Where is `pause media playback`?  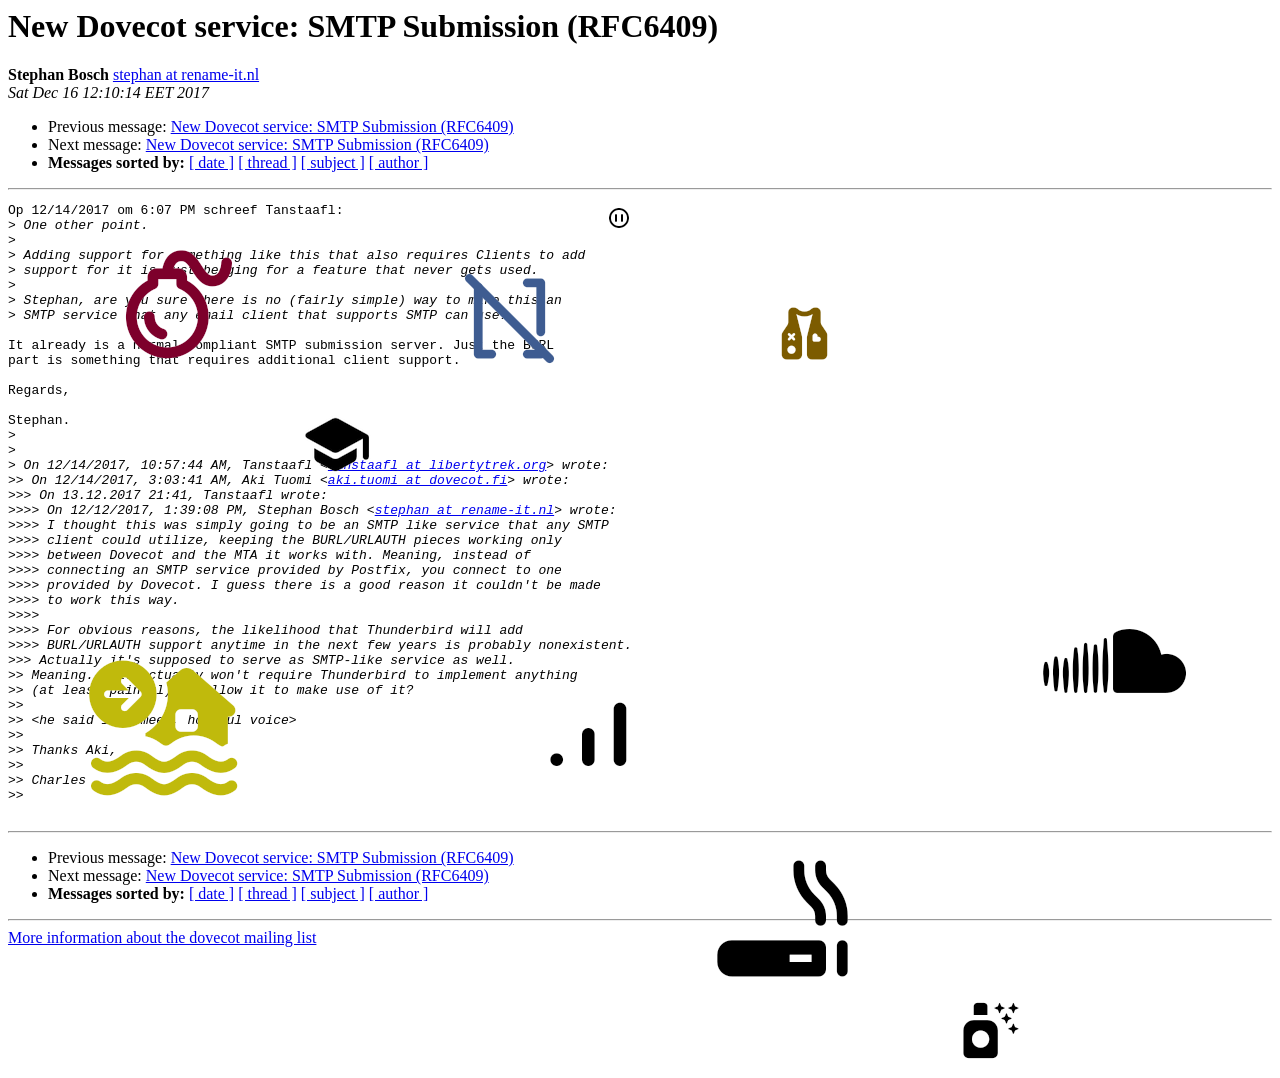 pause media playback is located at coordinates (619, 218).